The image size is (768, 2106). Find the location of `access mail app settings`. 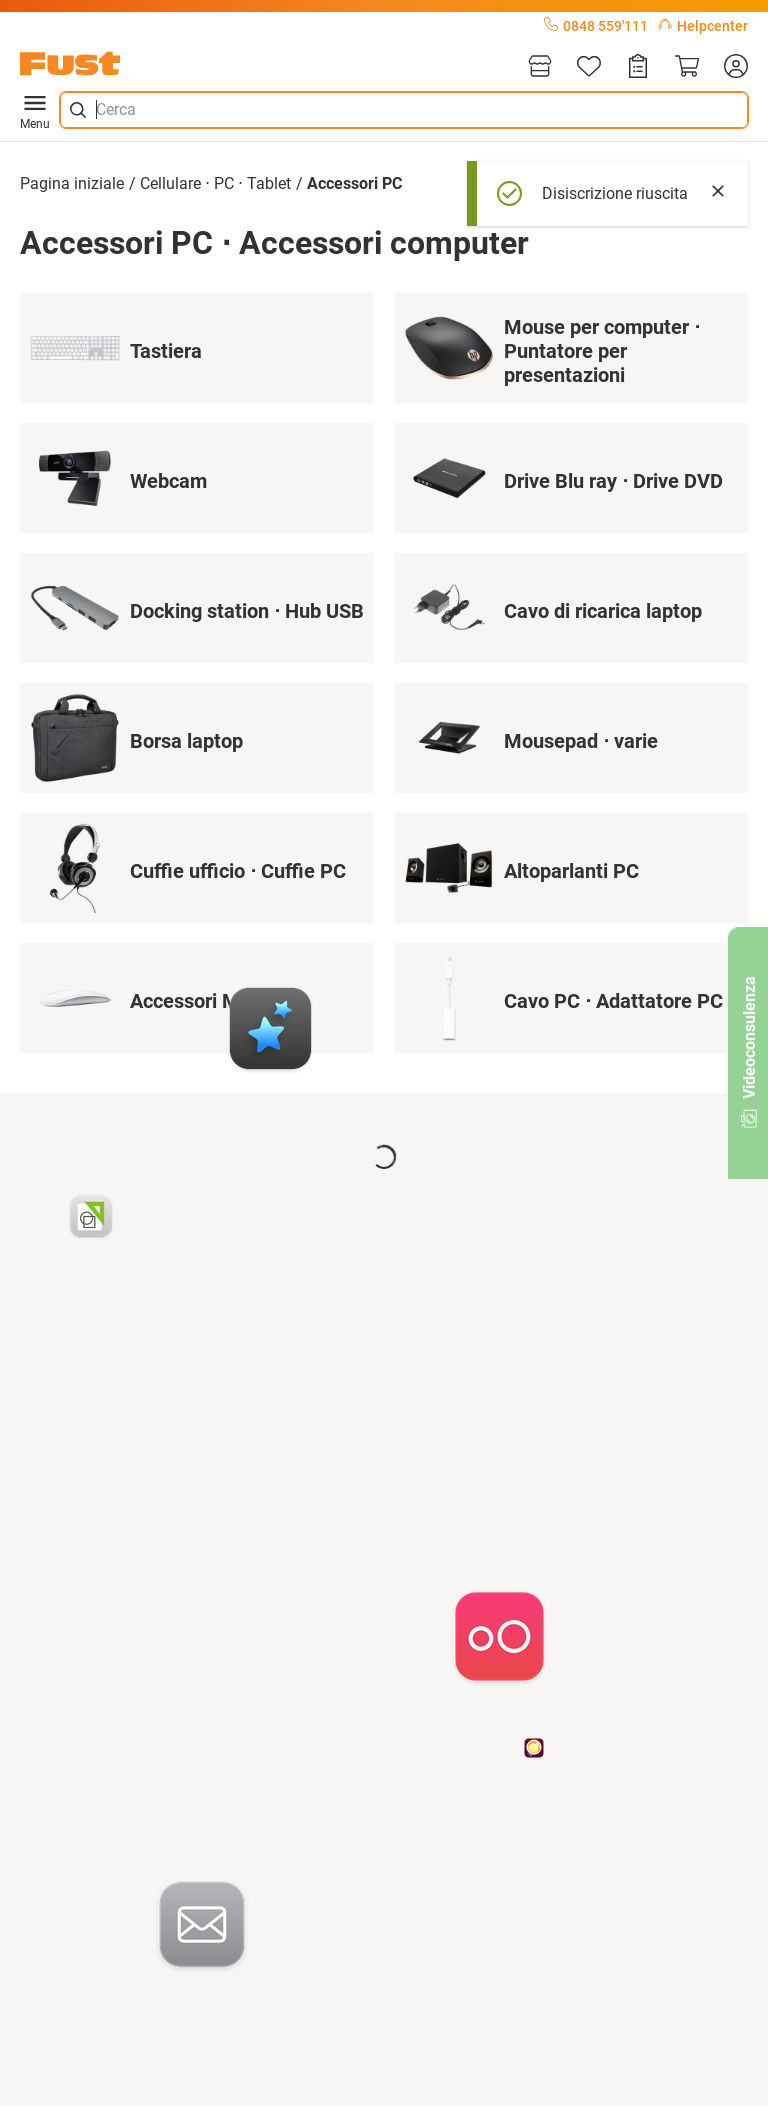

access mail app settings is located at coordinates (202, 1926).